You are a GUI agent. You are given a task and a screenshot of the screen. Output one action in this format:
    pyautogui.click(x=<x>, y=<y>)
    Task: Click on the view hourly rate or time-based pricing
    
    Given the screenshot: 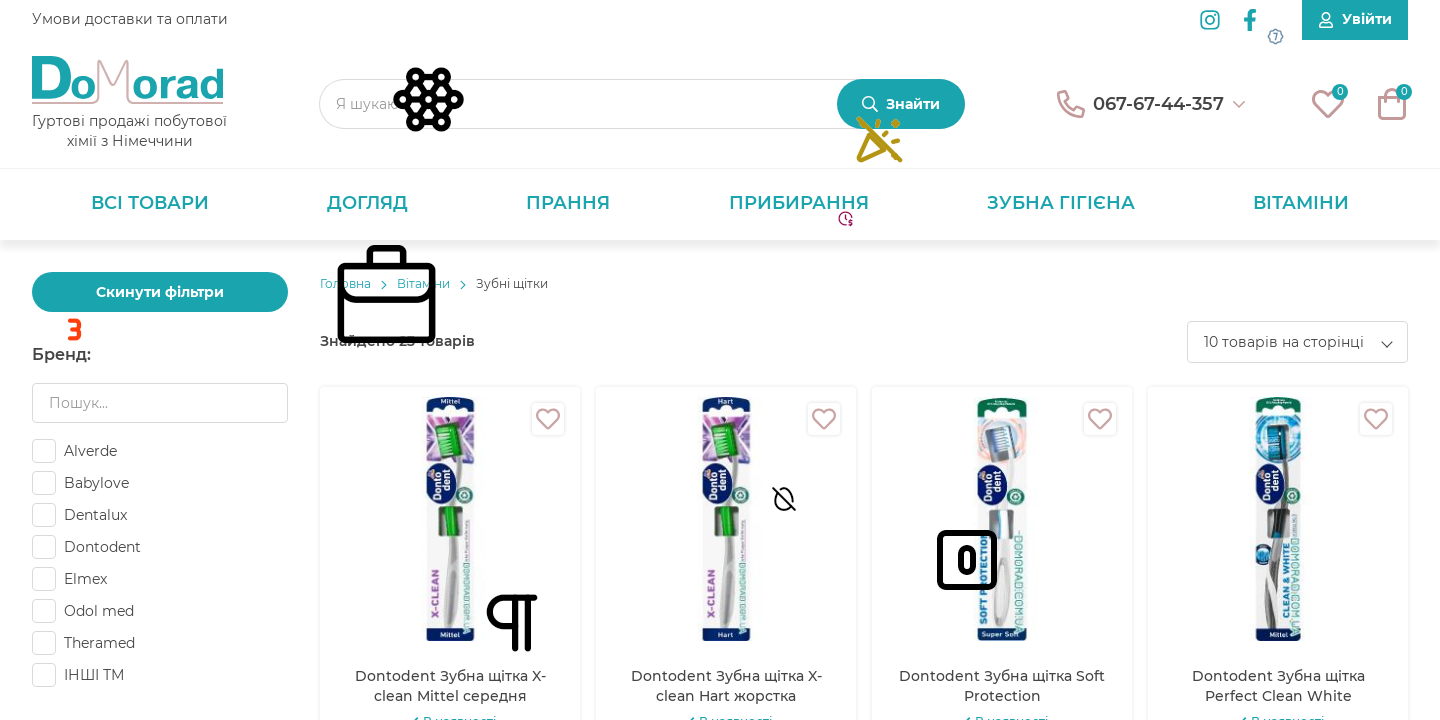 What is the action you would take?
    pyautogui.click(x=845, y=218)
    